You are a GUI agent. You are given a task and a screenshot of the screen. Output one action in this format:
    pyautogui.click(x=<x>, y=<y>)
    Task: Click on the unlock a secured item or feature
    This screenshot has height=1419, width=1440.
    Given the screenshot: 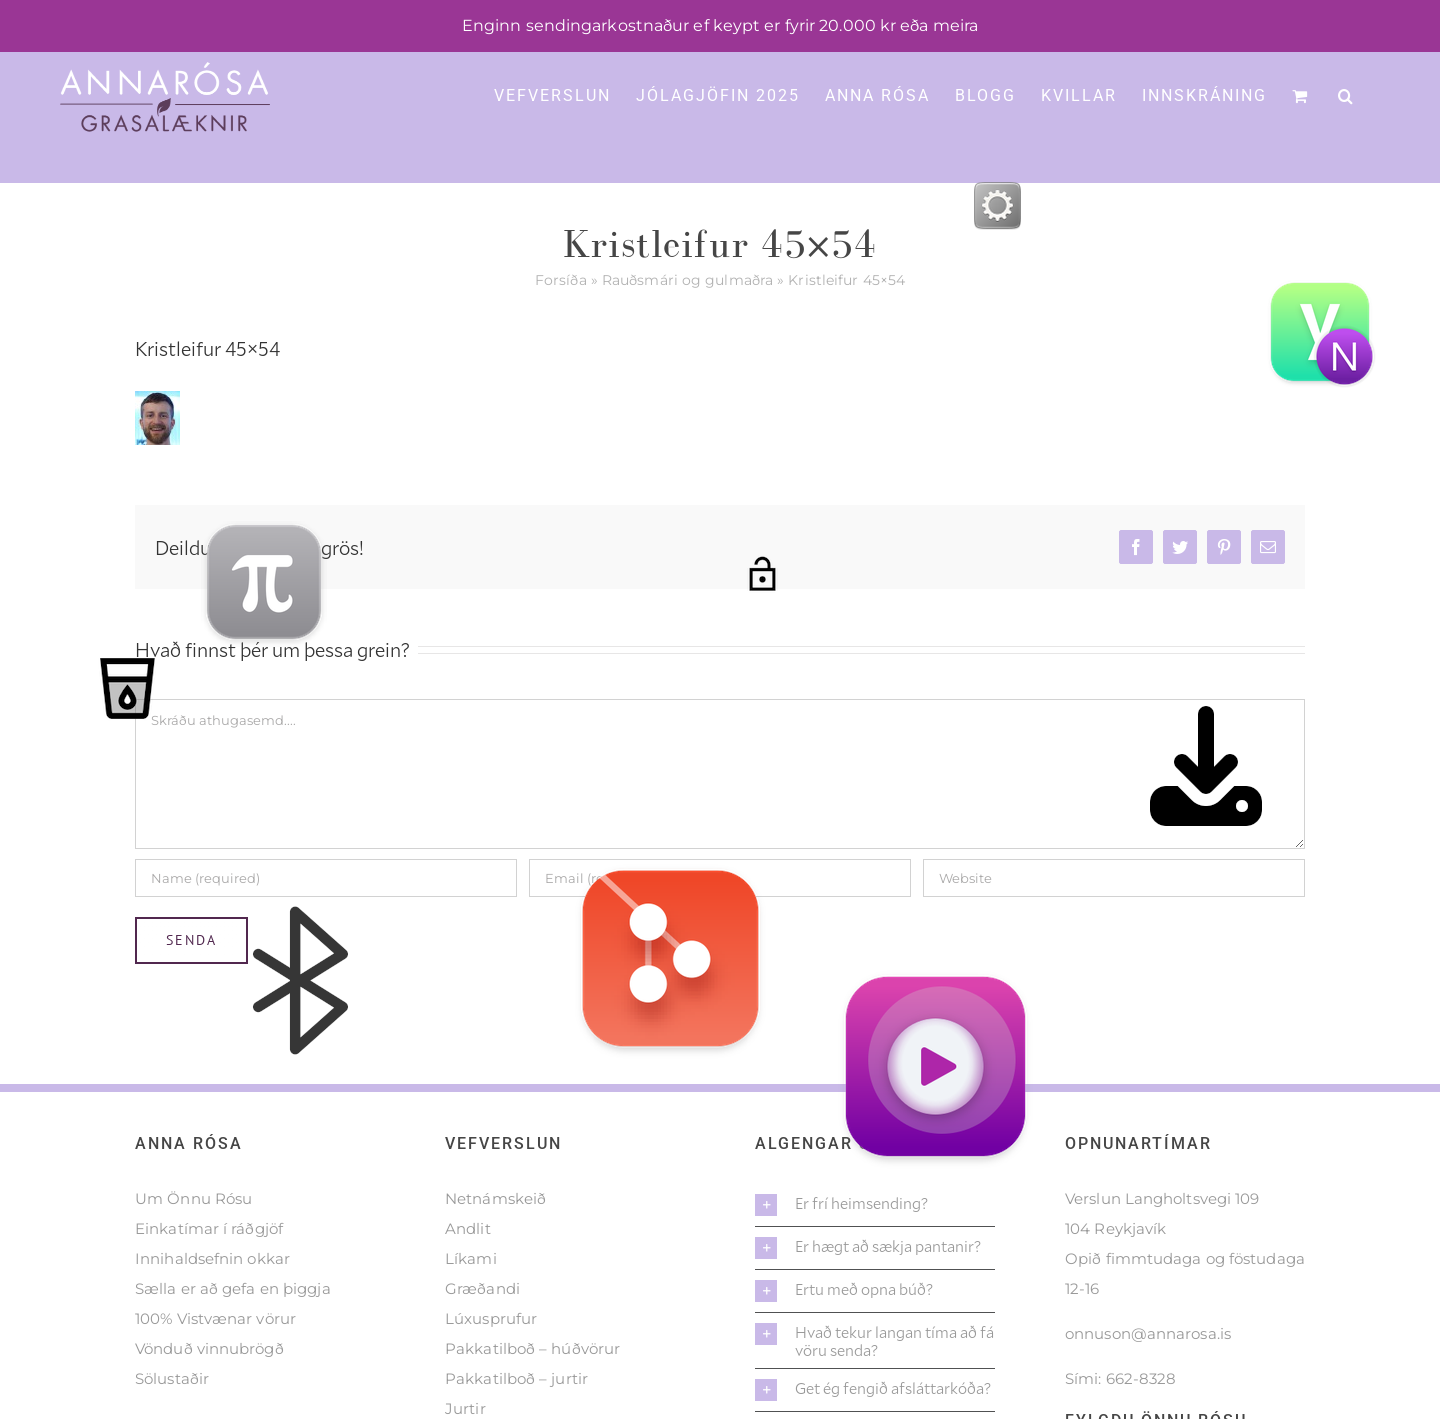 What is the action you would take?
    pyautogui.click(x=762, y=574)
    